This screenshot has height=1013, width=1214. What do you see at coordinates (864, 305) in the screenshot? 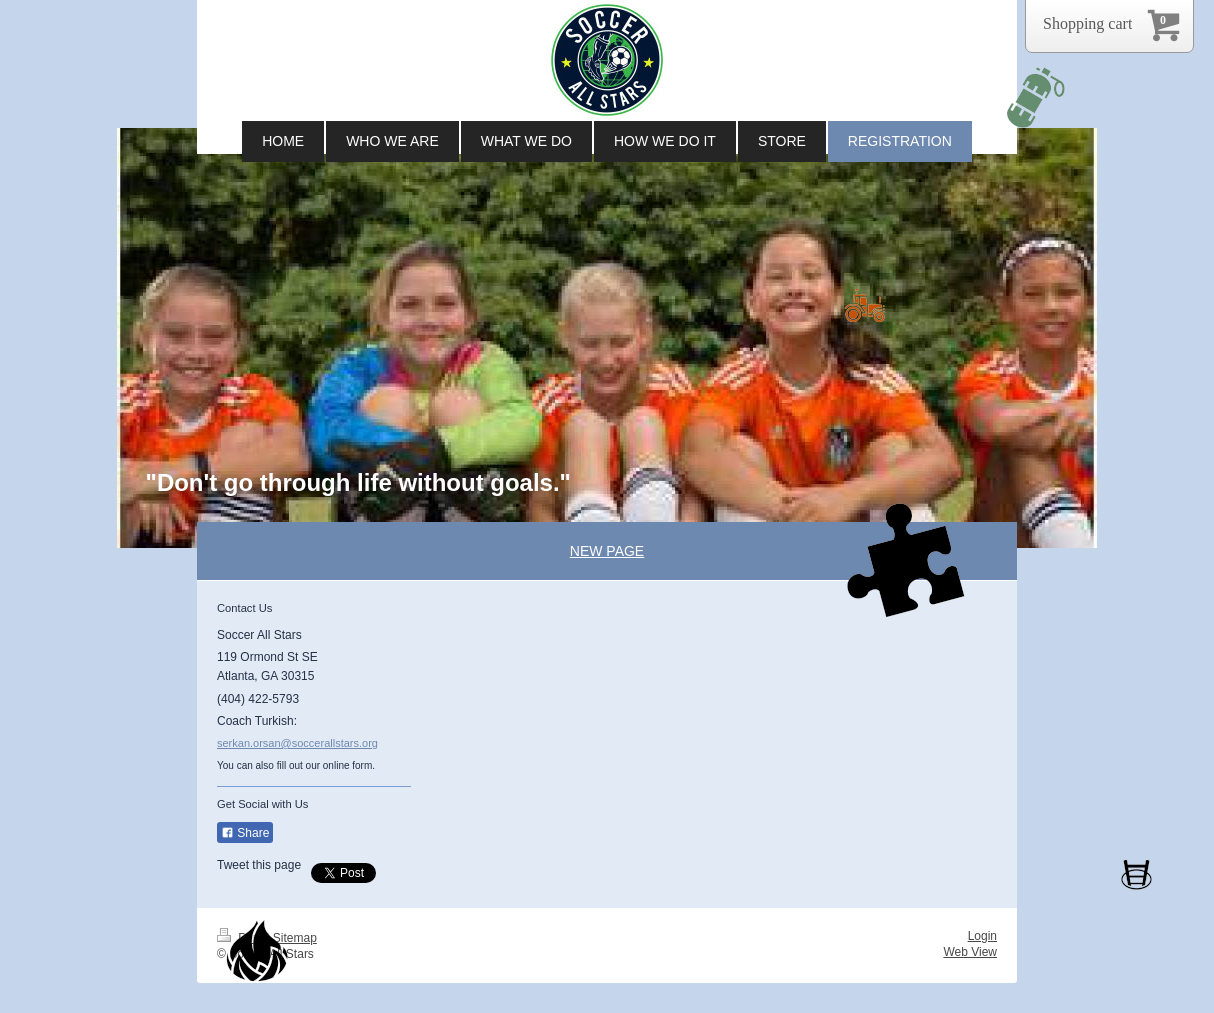
I see `access farming or agricultural features` at bounding box center [864, 305].